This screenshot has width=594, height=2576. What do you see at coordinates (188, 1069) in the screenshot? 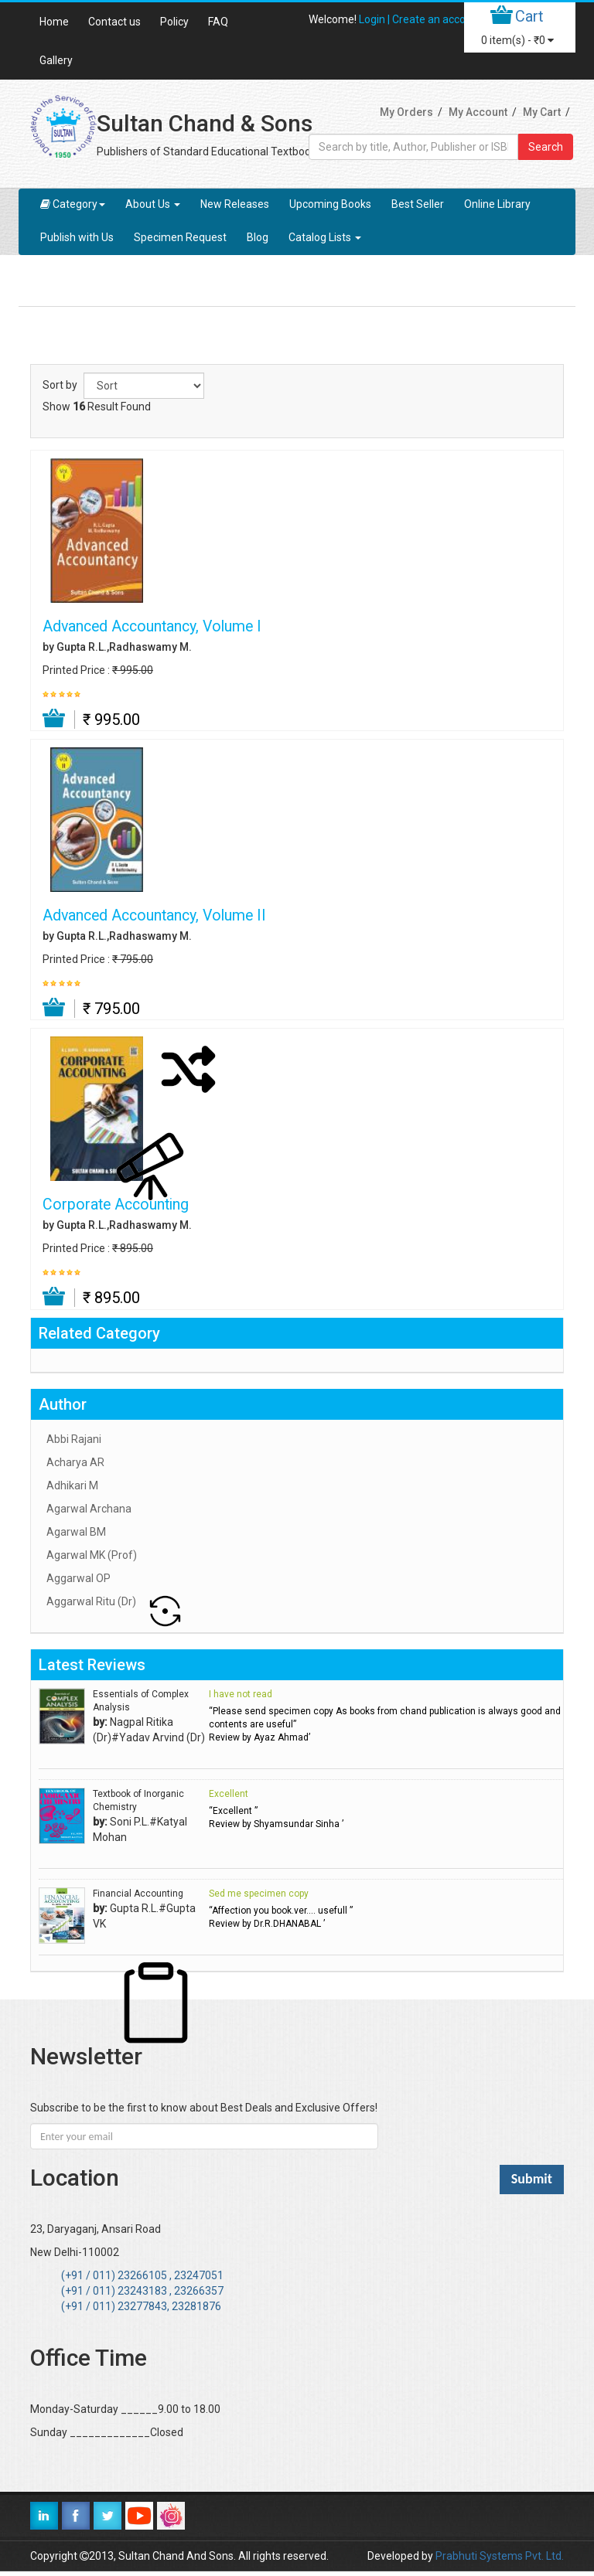
I see `shuffle playlist or queue` at bounding box center [188, 1069].